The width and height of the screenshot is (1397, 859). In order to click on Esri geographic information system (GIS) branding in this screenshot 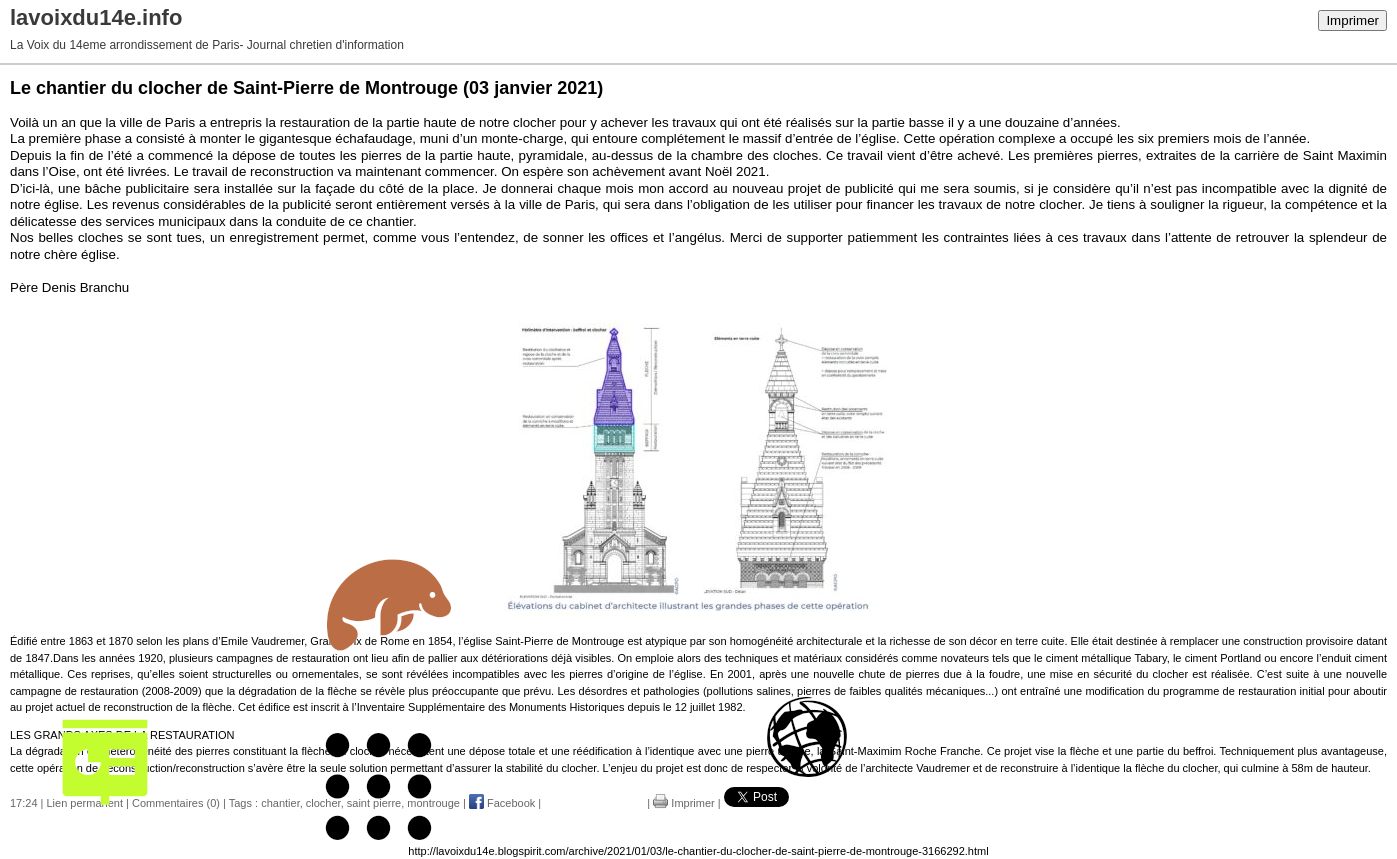, I will do `click(807, 737)`.